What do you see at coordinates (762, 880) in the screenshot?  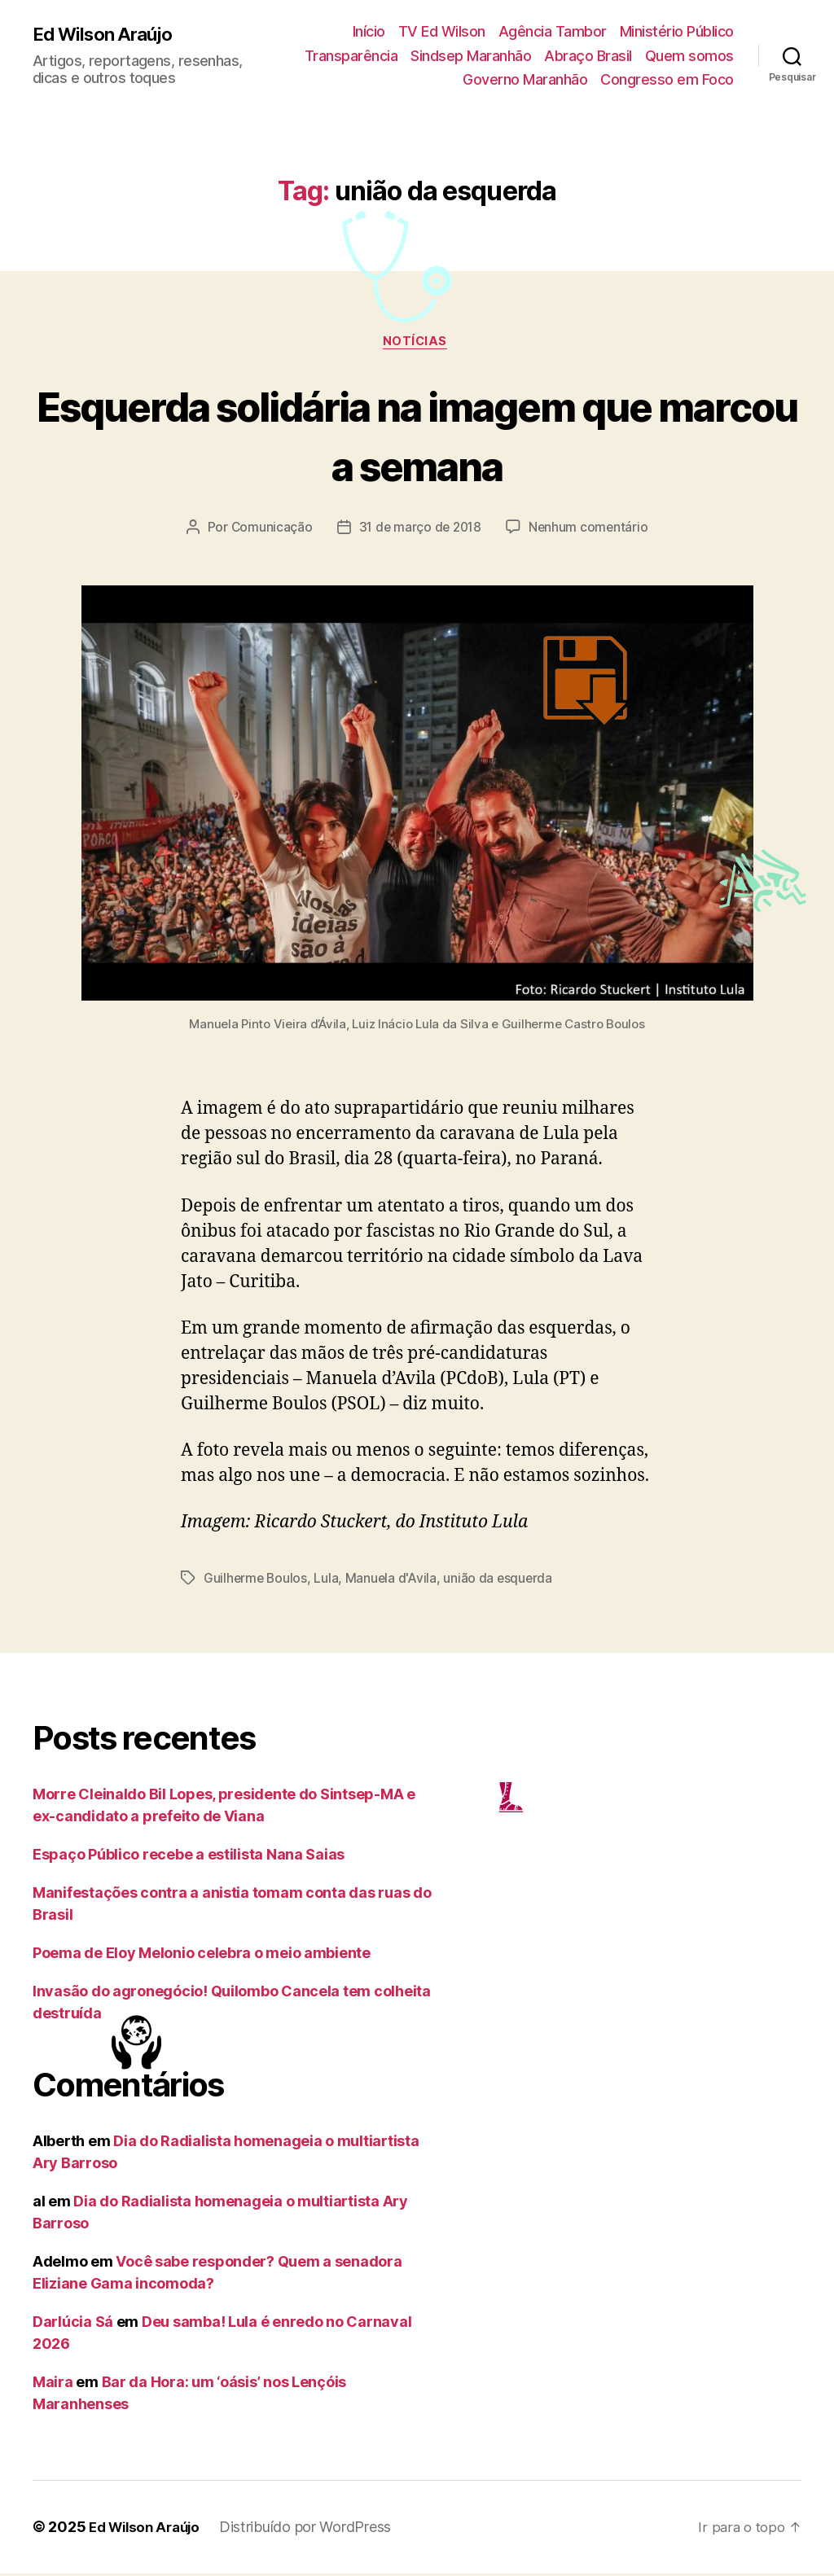 I see `cricket insect icon for nature or wildlife category` at bounding box center [762, 880].